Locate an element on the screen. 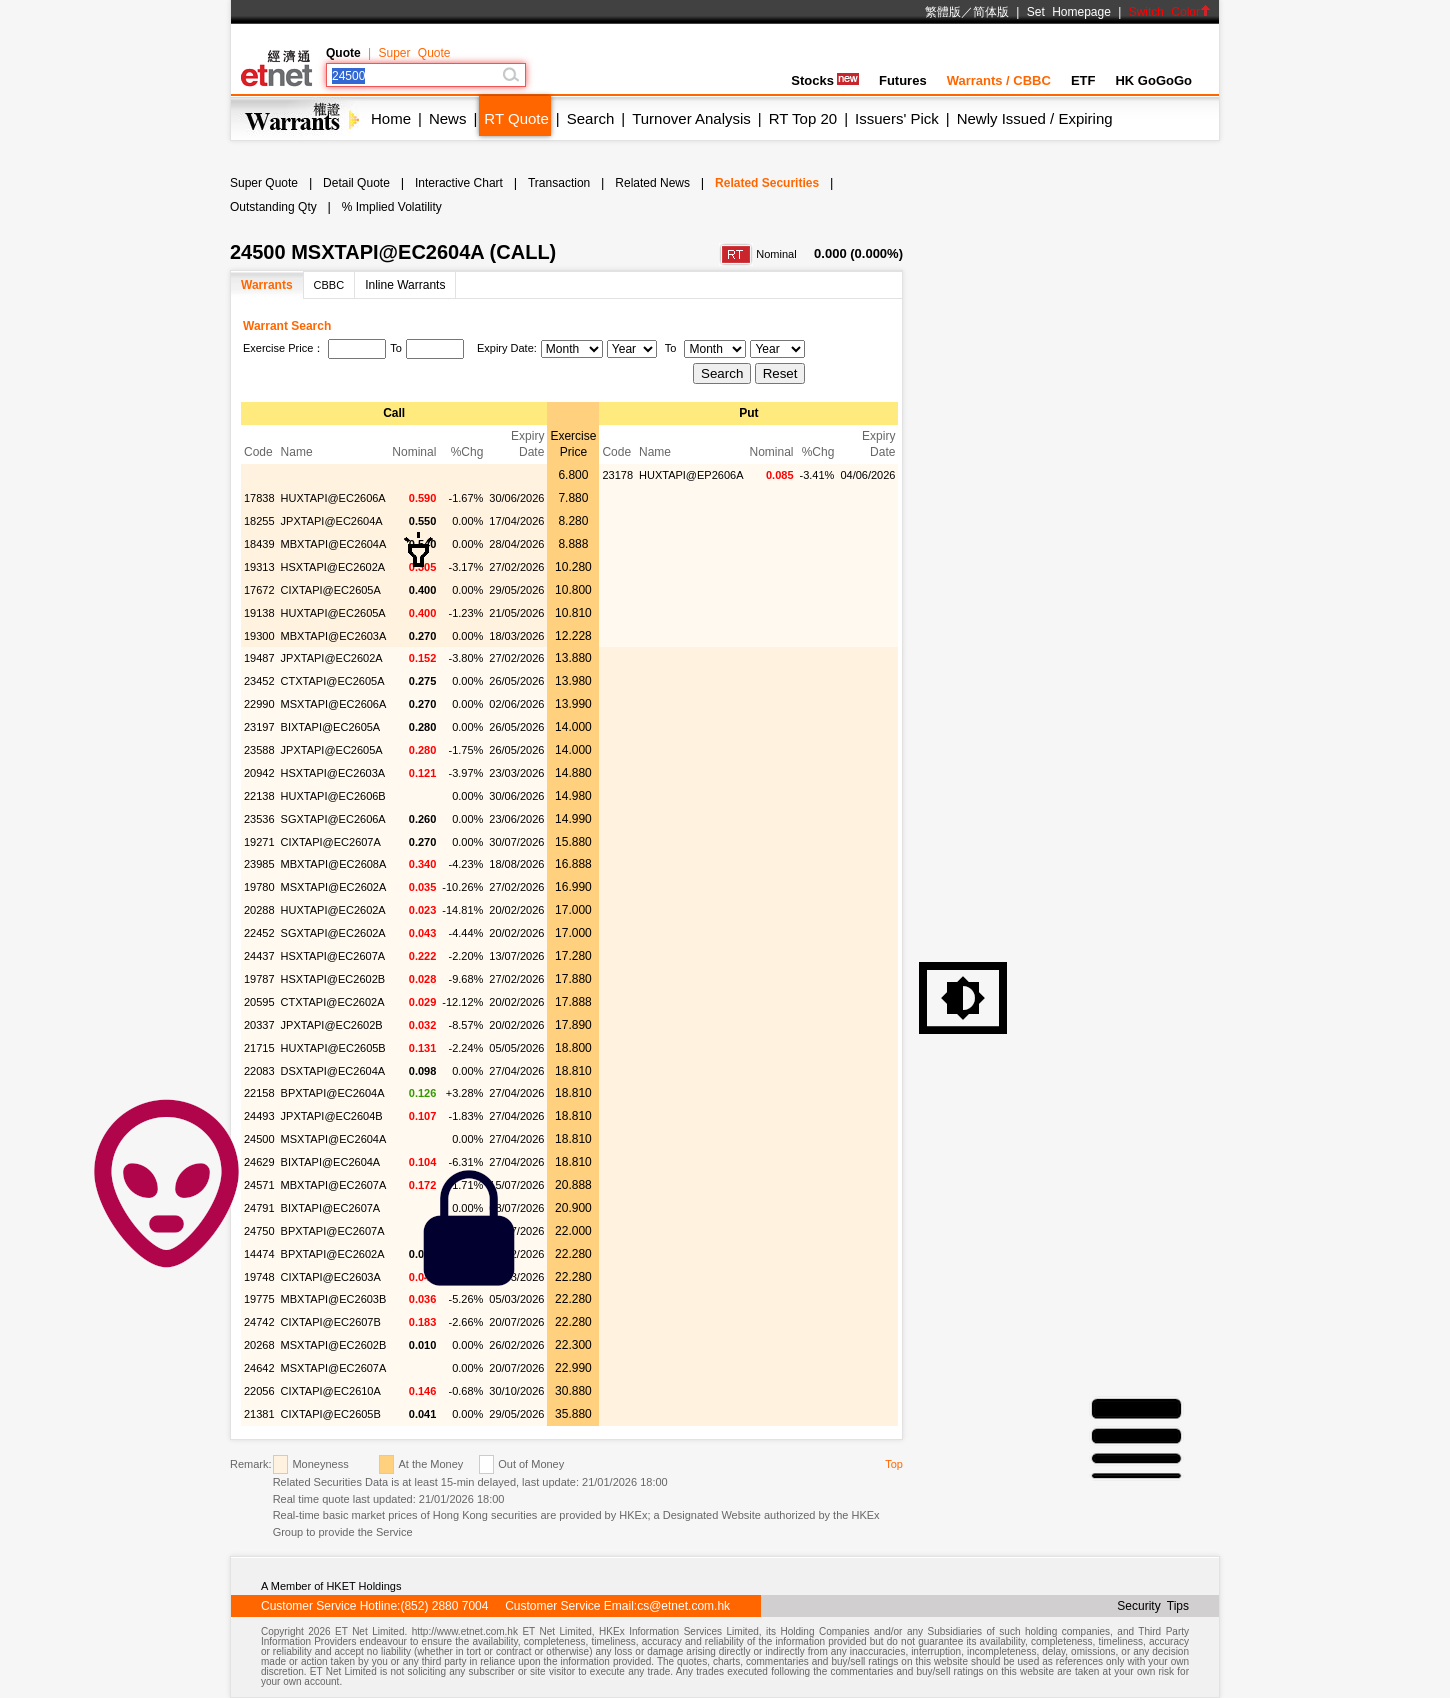 This screenshot has height=1698, width=1450. indicates a locked or secured item is located at coordinates (469, 1228).